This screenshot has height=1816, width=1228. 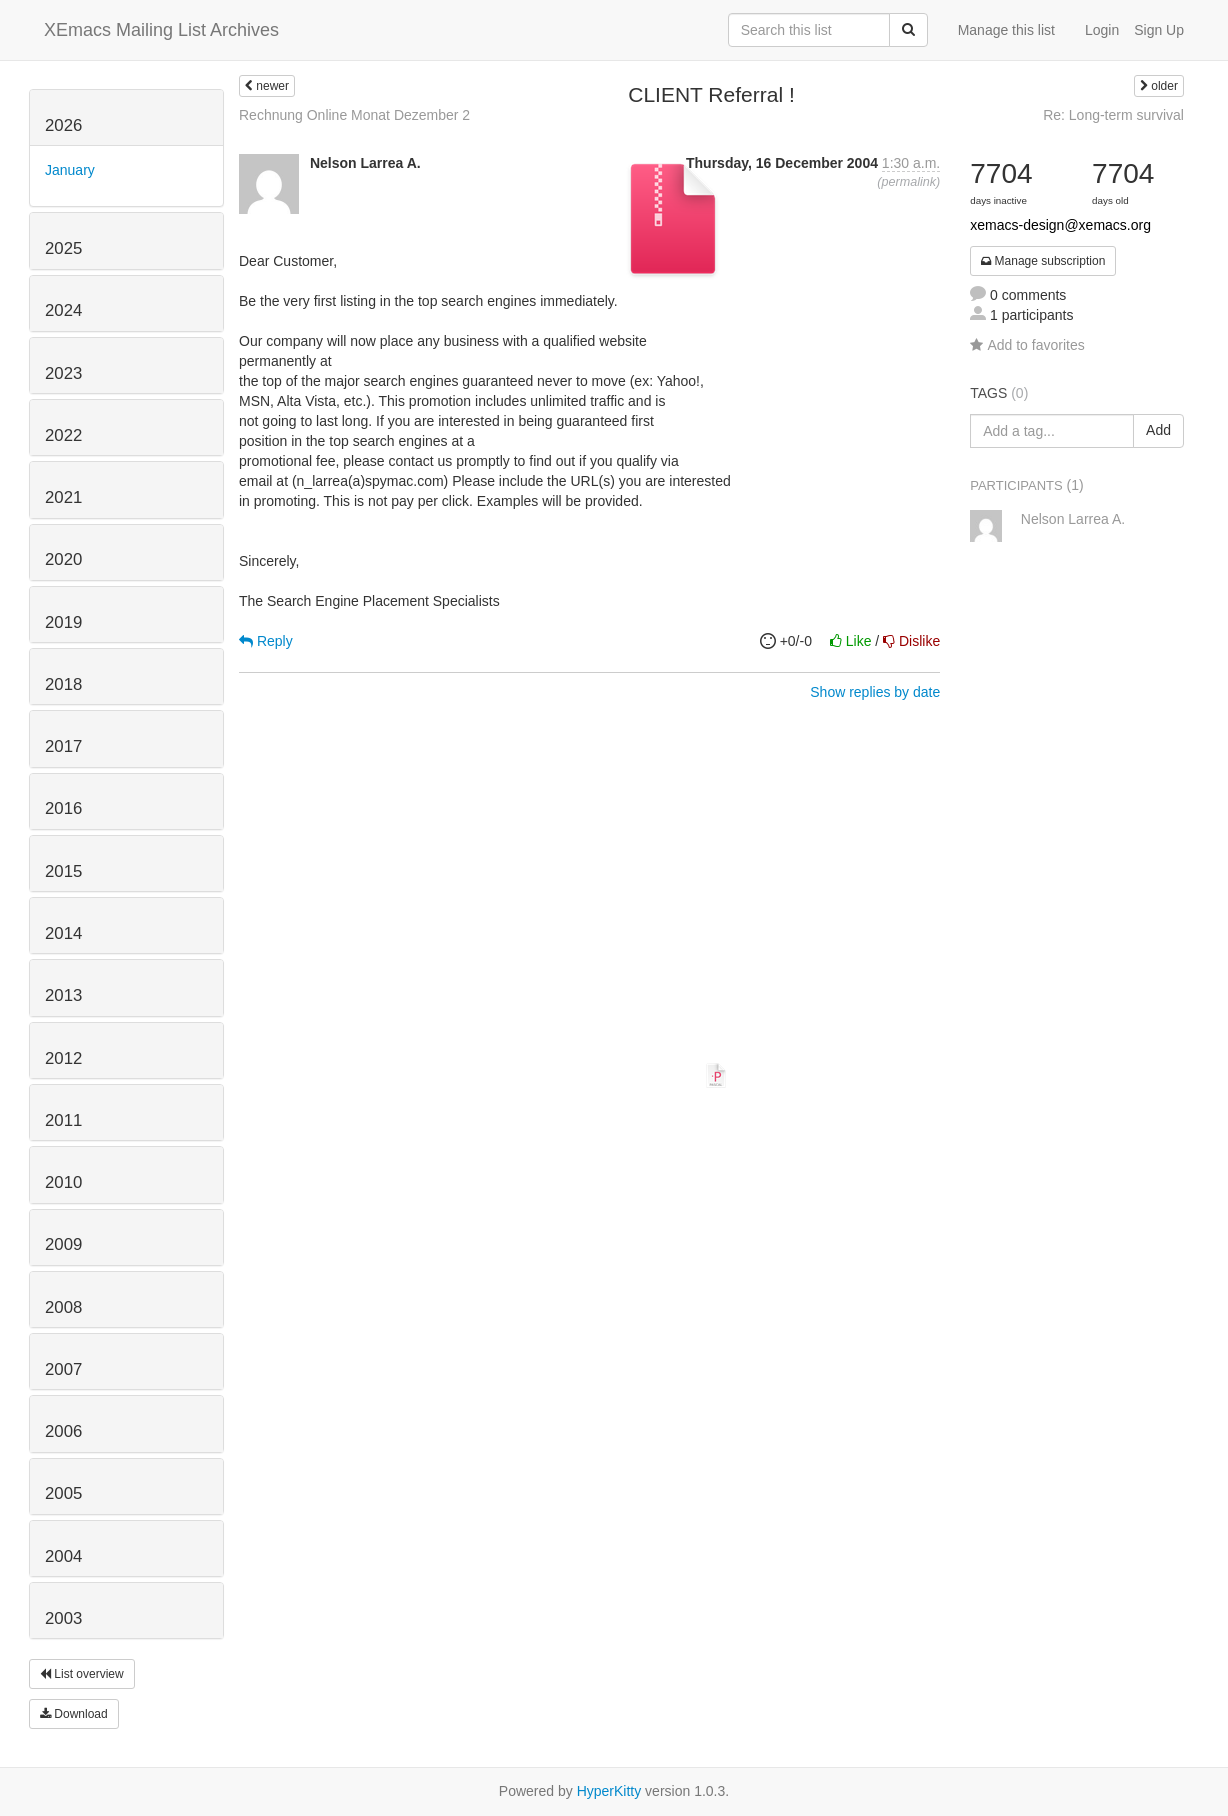 What do you see at coordinates (673, 221) in the screenshot?
I see `a compressed postscript file` at bounding box center [673, 221].